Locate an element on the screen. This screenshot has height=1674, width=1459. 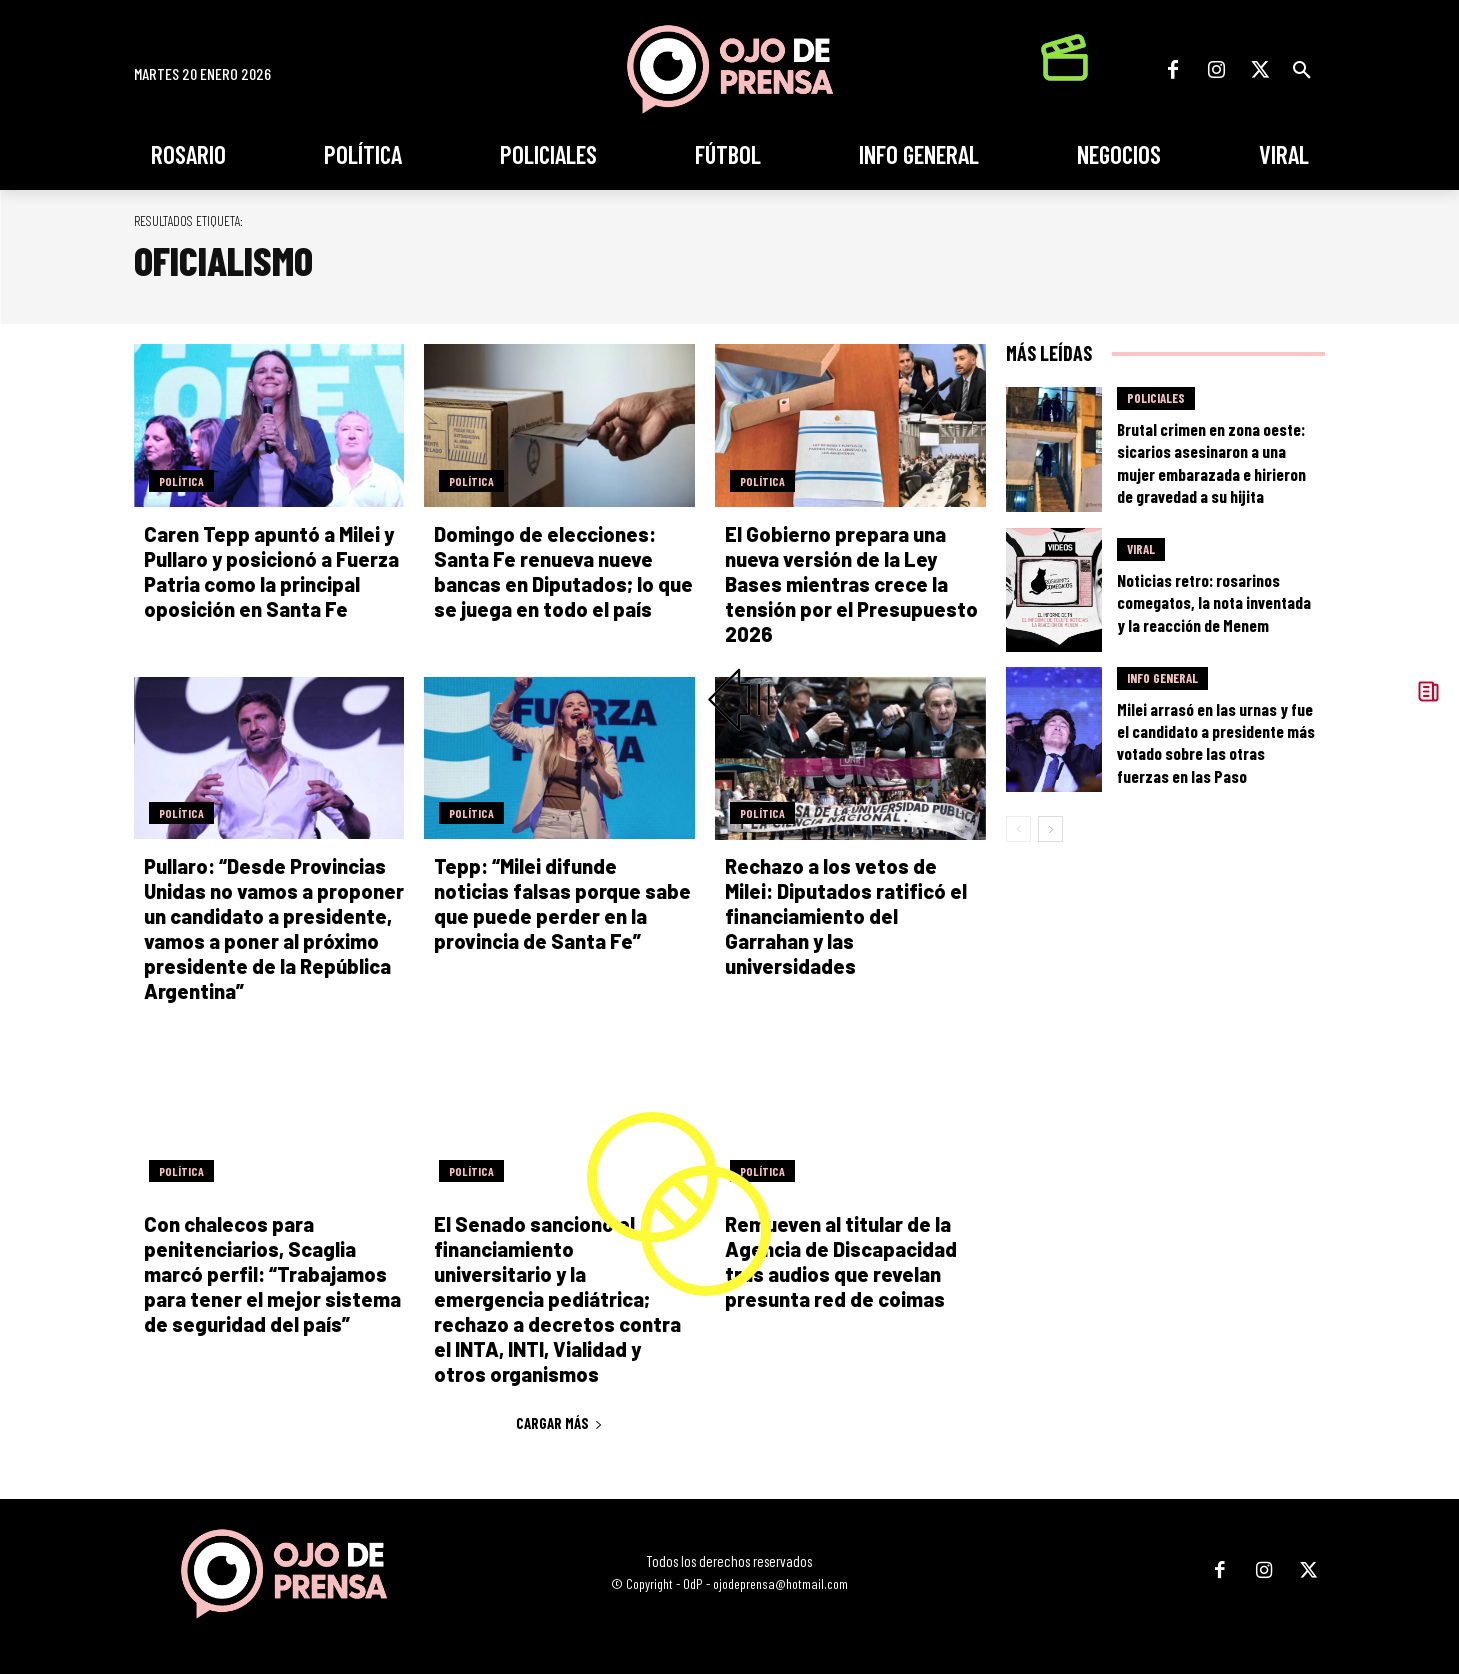
access video or movie content is located at coordinates (1065, 58).